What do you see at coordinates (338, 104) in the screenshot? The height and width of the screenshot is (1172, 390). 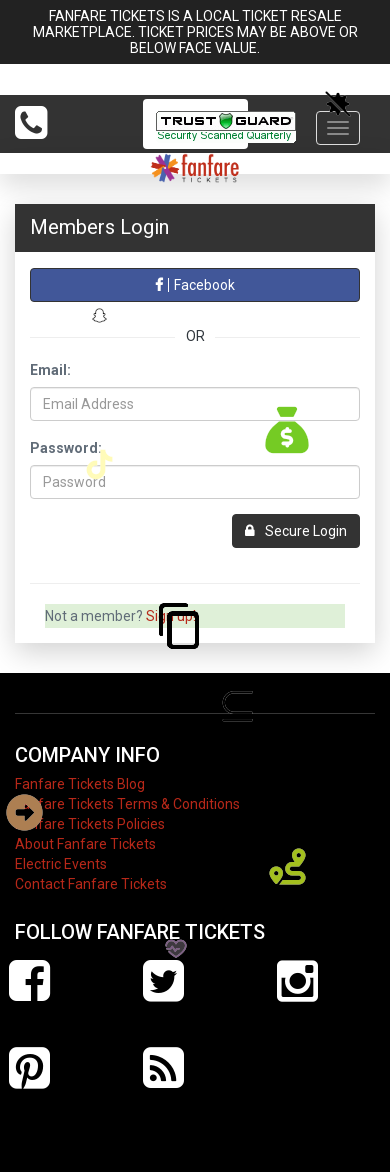 I see `indicates virus-free or no threats detected` at bounding box center [338, 104].